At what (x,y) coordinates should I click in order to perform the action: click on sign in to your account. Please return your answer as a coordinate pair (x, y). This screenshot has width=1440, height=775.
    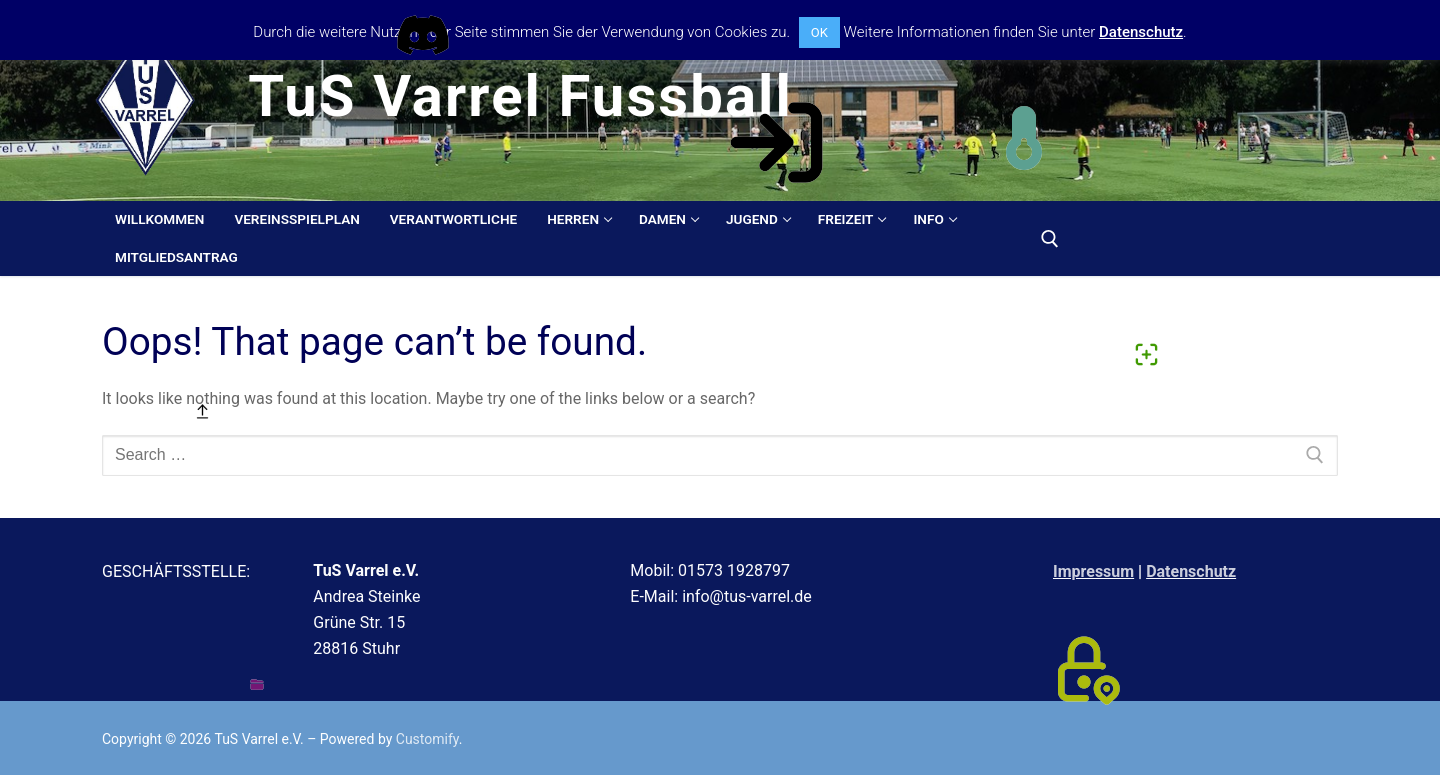
    Looking at the image, I should click on (776, 142).